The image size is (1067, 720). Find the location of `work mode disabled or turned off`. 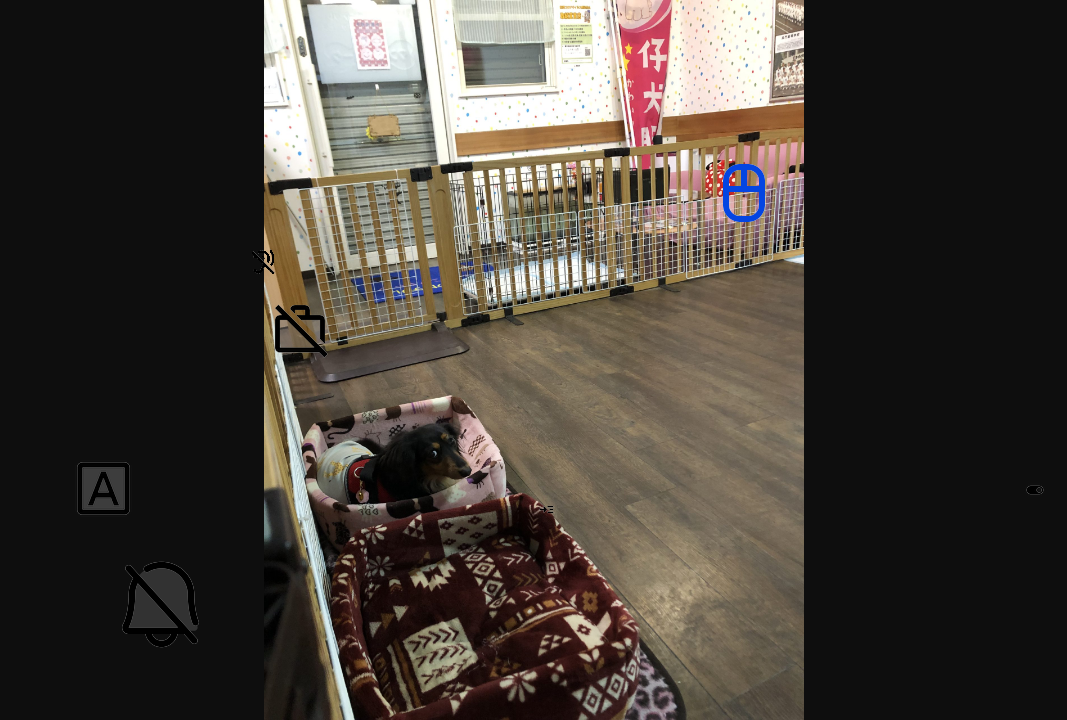

work mode disabled or turned off is located at coordinates (300, 330).